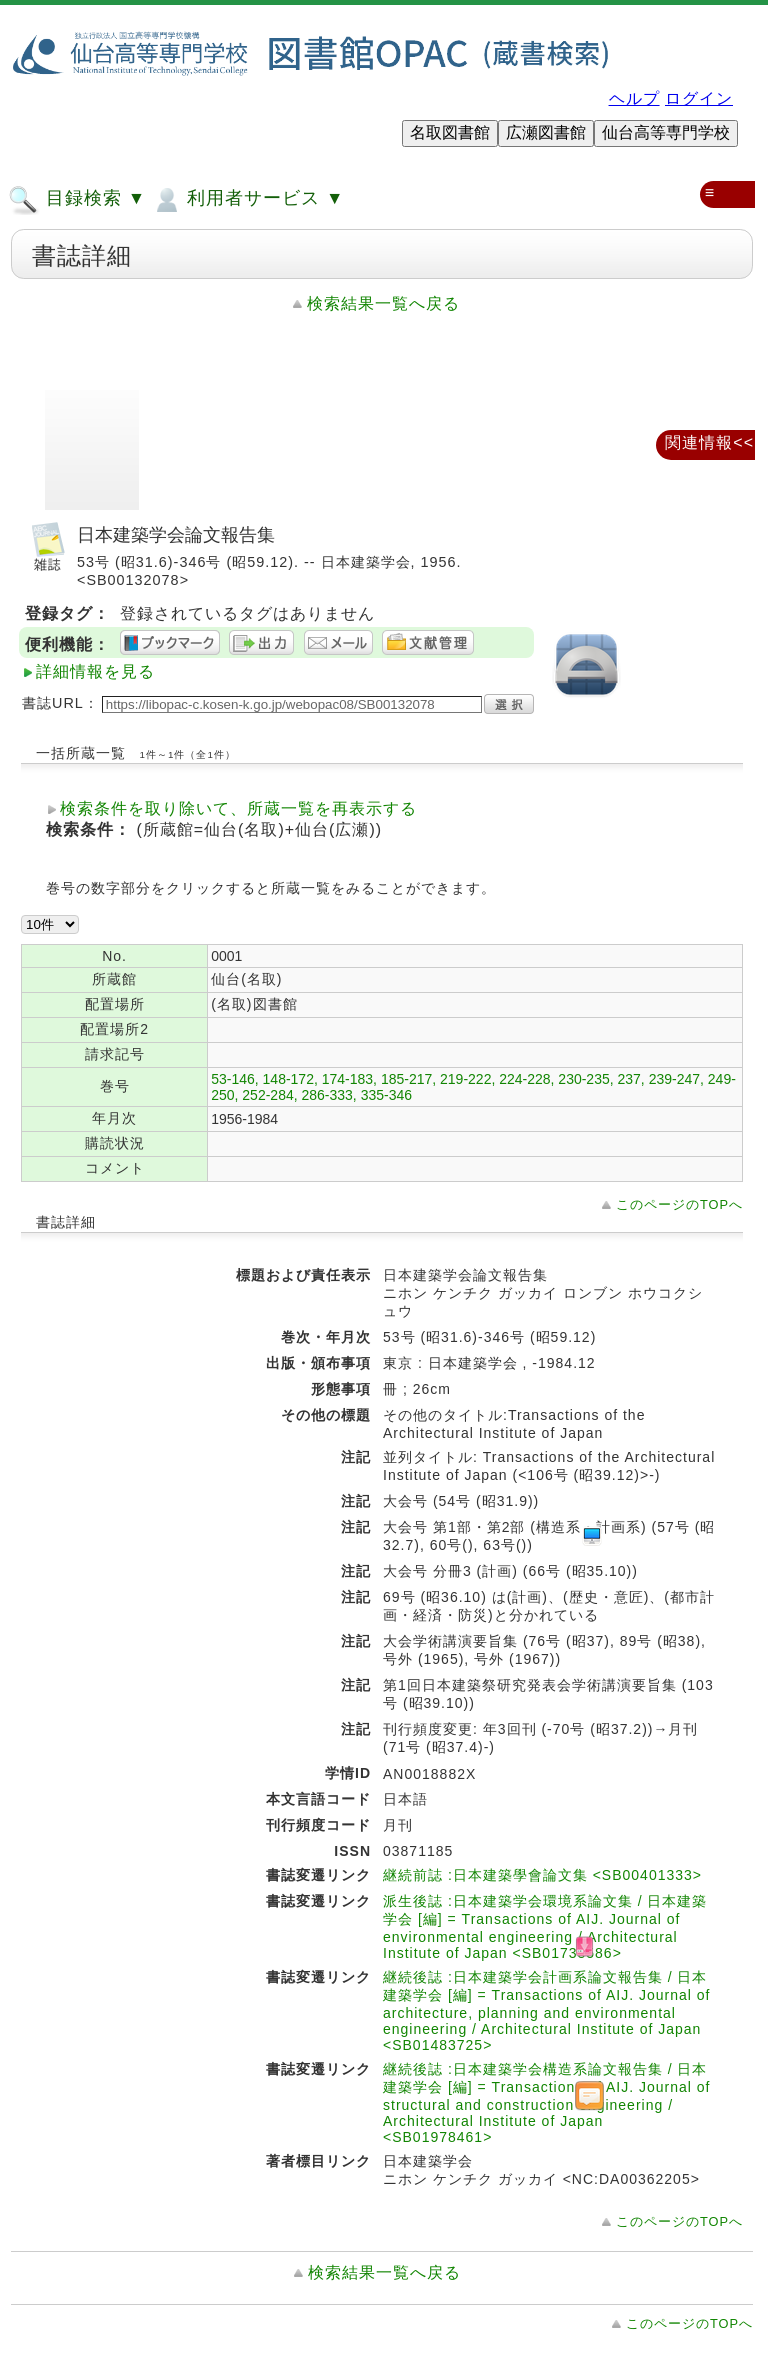  What do you see at coordinates (584, 1946) in the screenshot?
I see `open synaptic package manager` at bounding box center [584, 1946].